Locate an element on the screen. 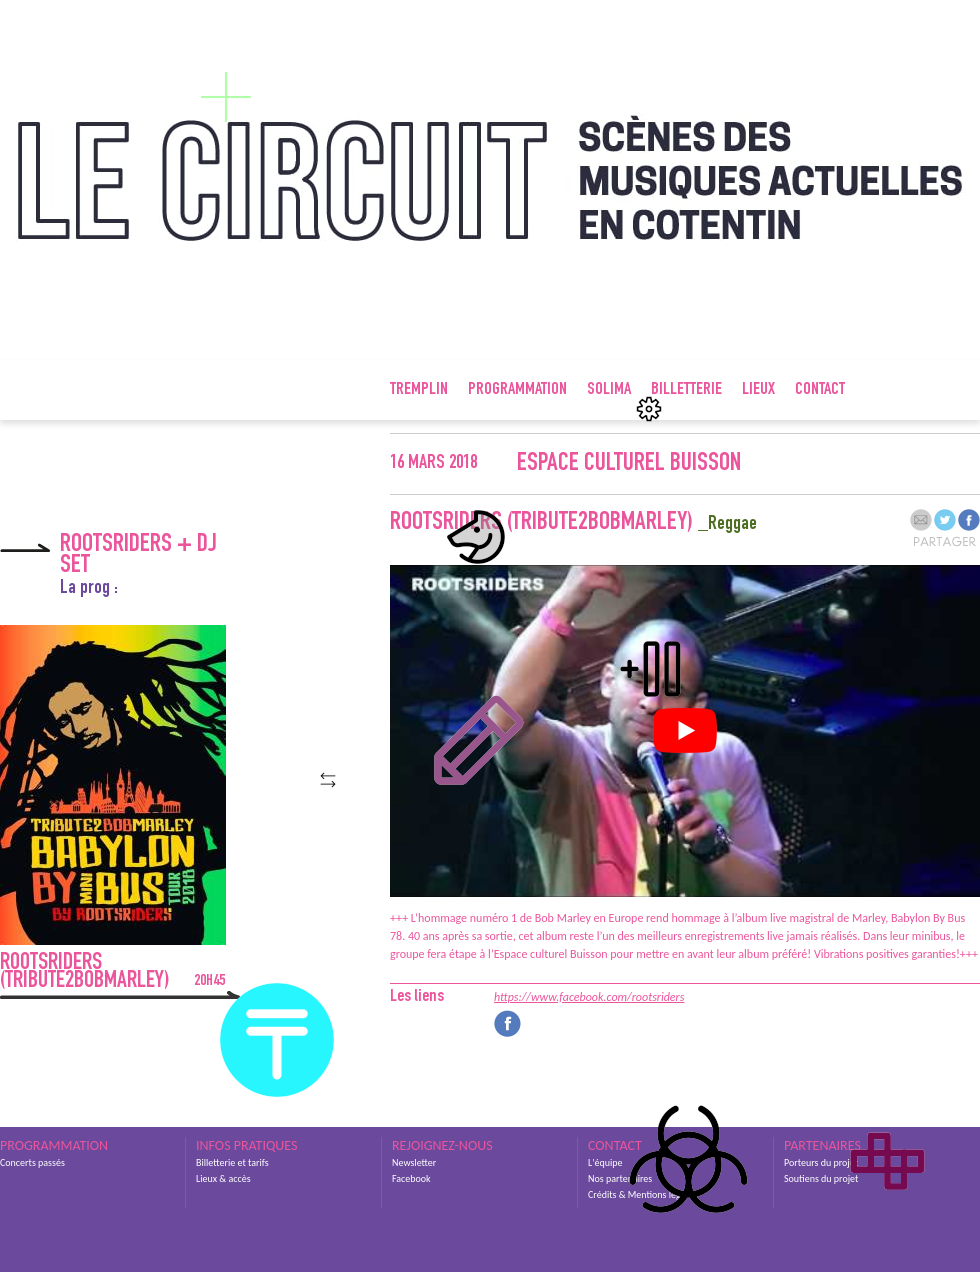  add a new column to the left is located at coordinates (655, 669).